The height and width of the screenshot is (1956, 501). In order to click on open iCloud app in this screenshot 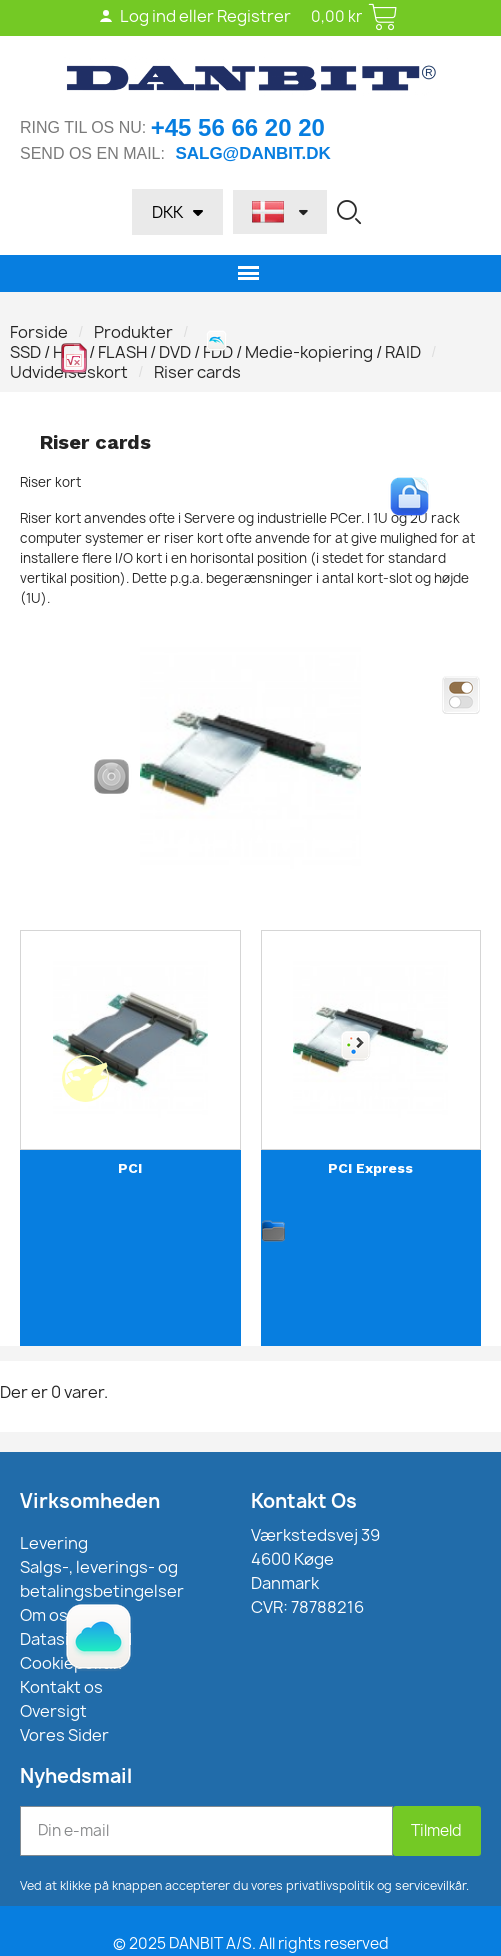, I will do `click(98, 1636)`.